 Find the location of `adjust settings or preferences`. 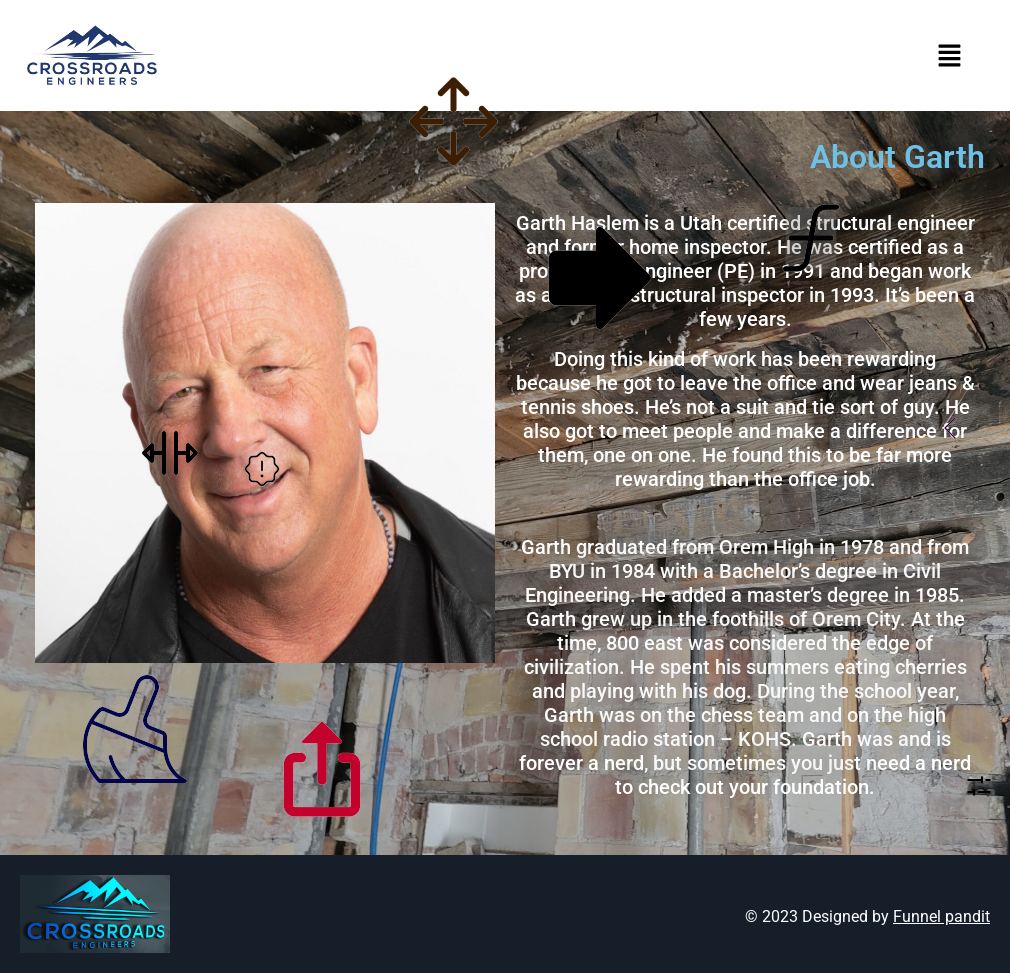

adjust settings or preferences is located at coordinates (979, 786).